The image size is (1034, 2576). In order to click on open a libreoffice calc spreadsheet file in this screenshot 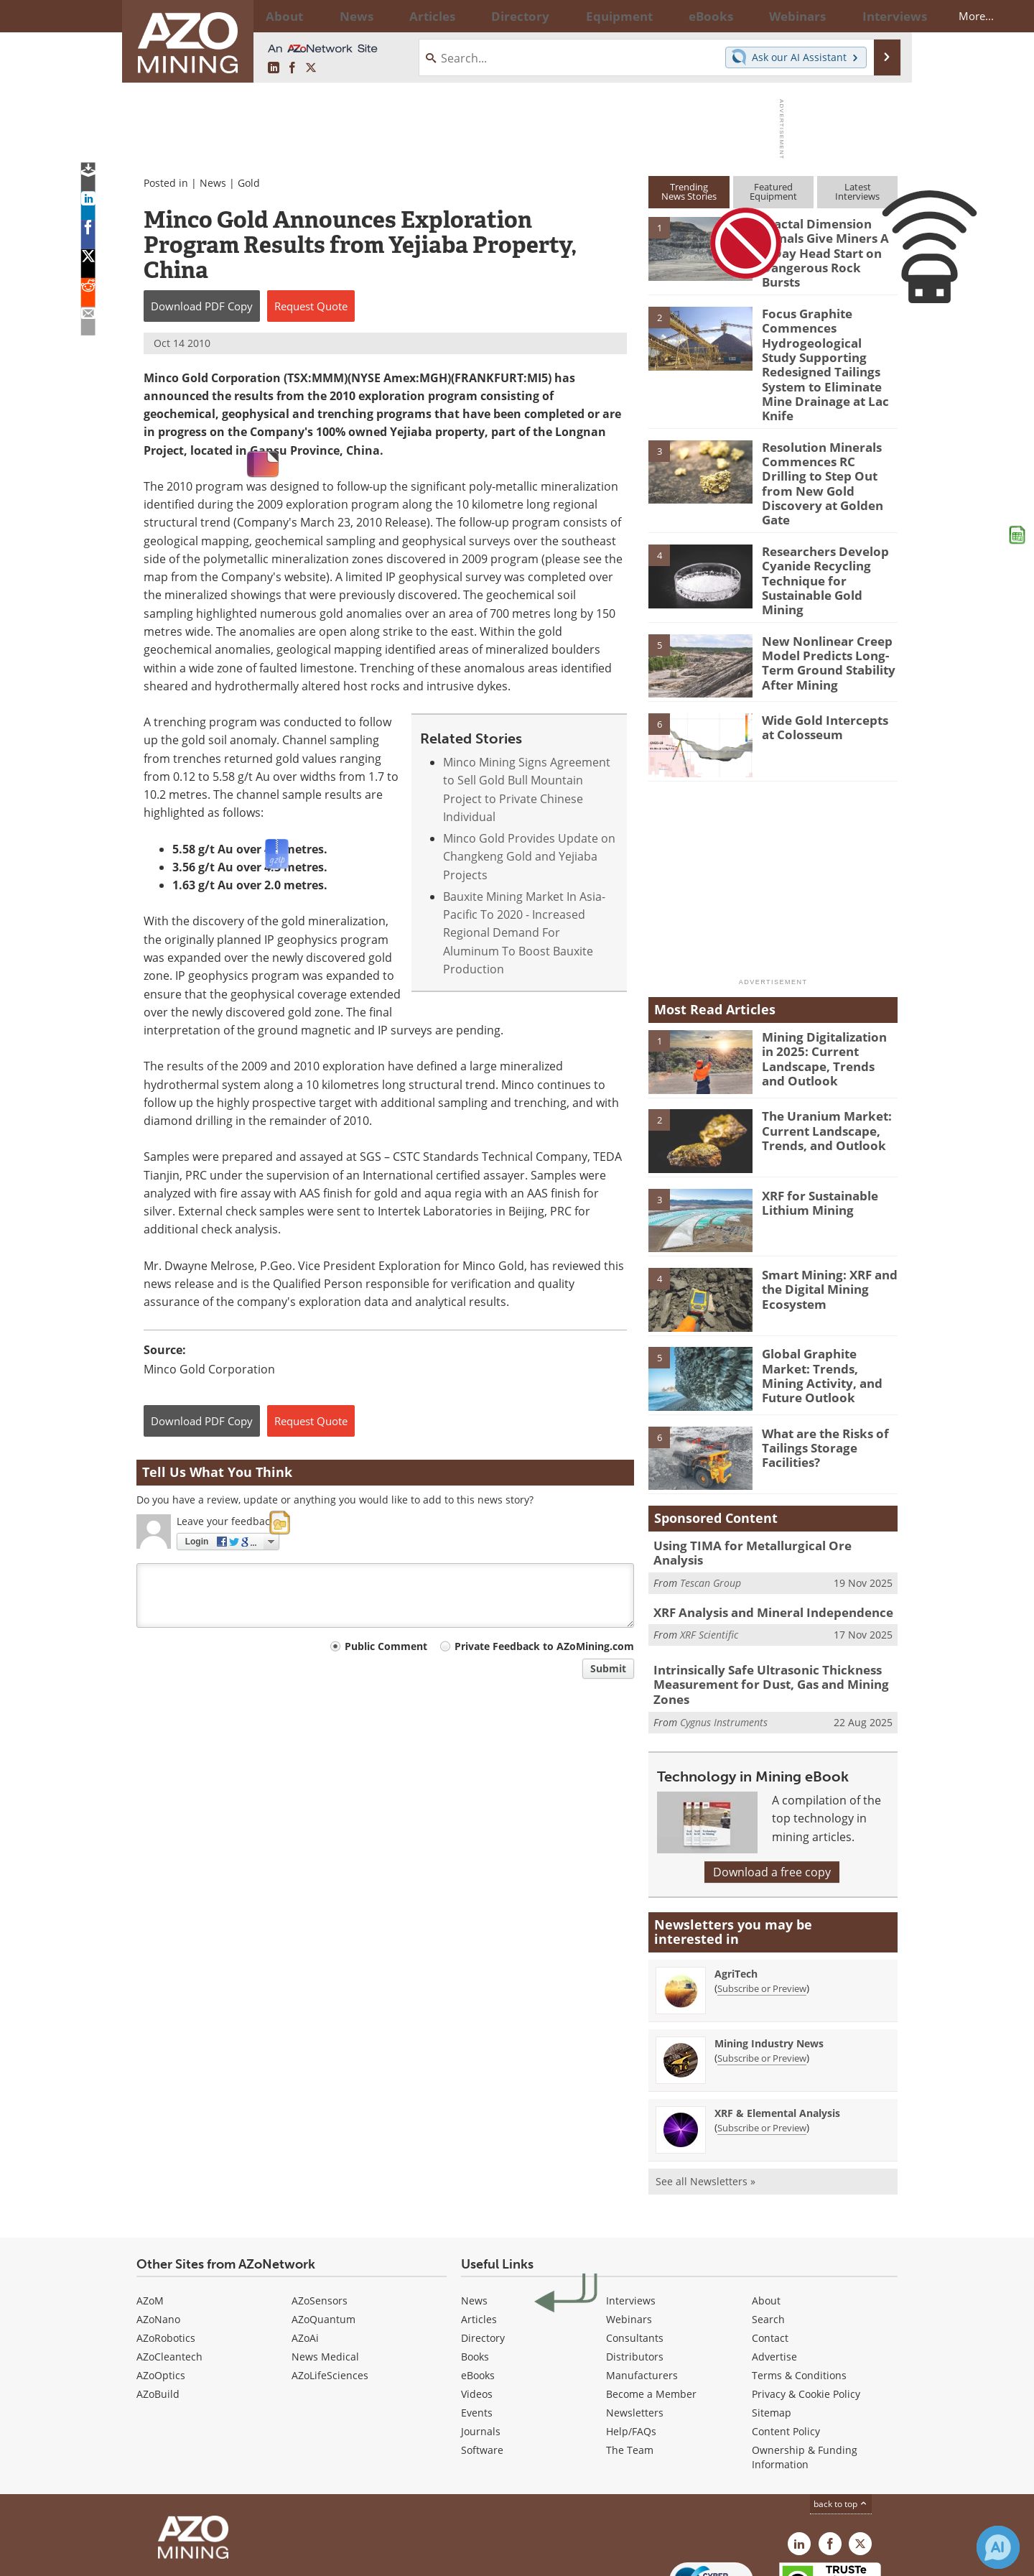, I will do `click(1017, 534)`.